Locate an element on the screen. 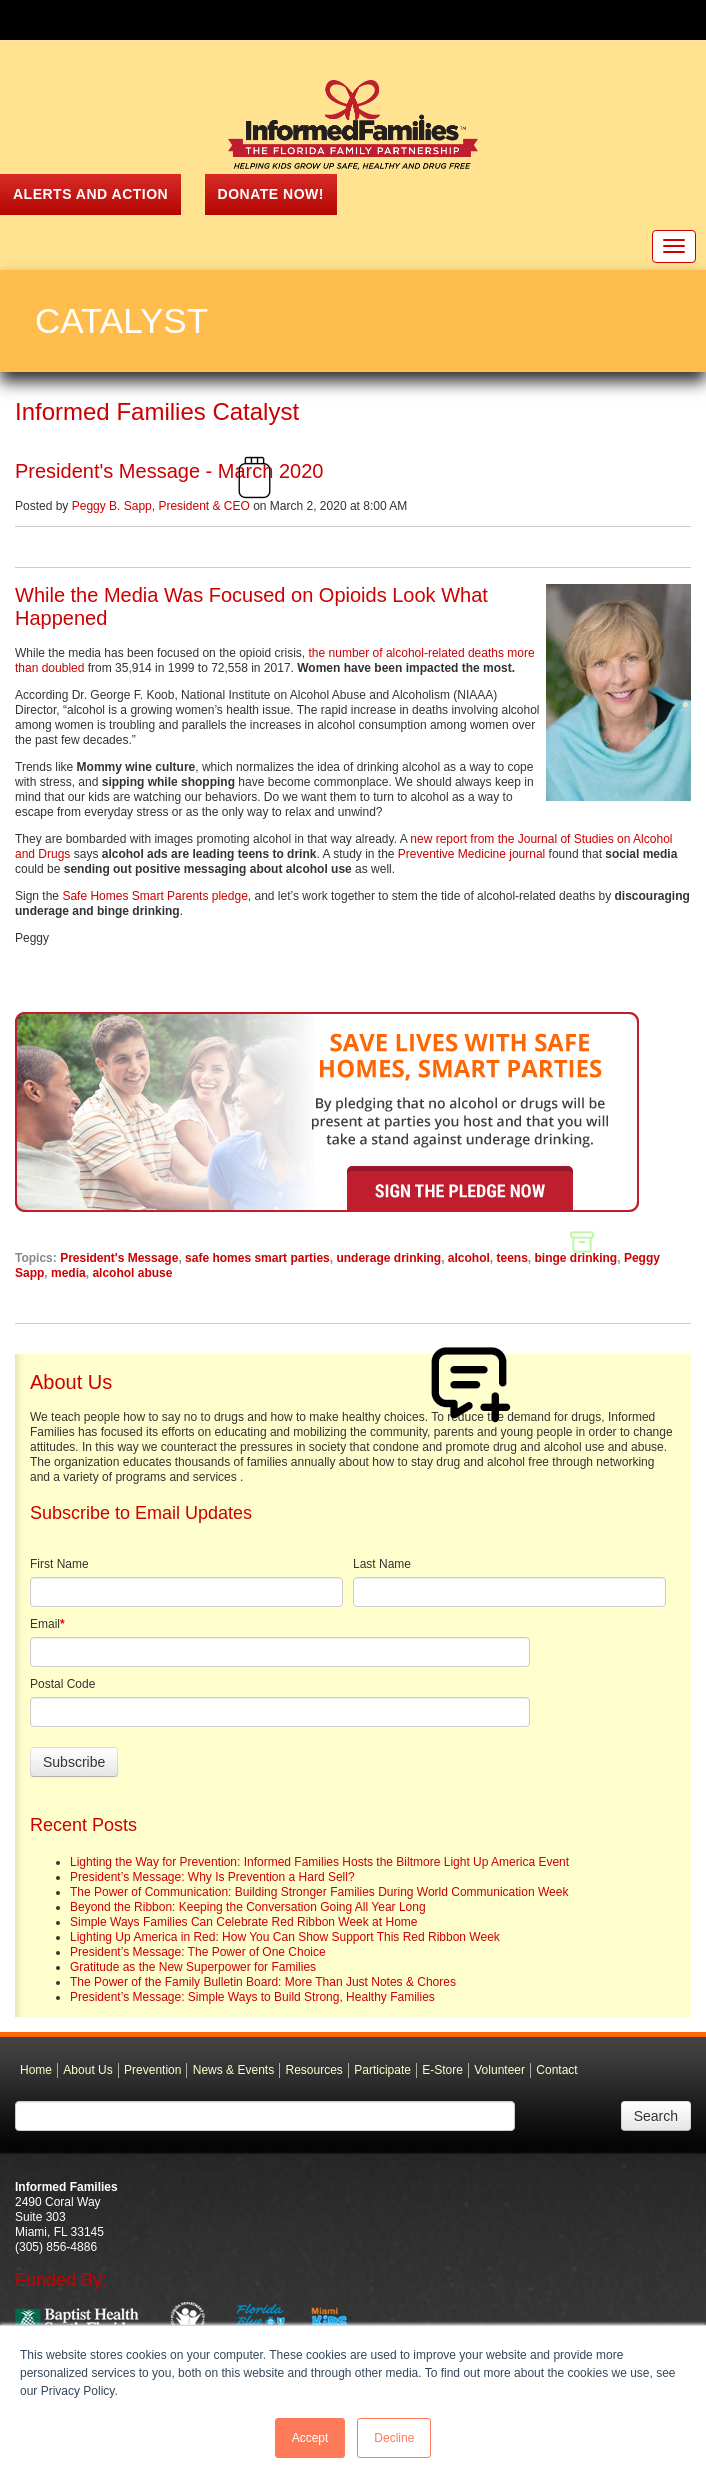 The image size is (706, 2484). store or organize items in a container is located at coordinates (254, 477).